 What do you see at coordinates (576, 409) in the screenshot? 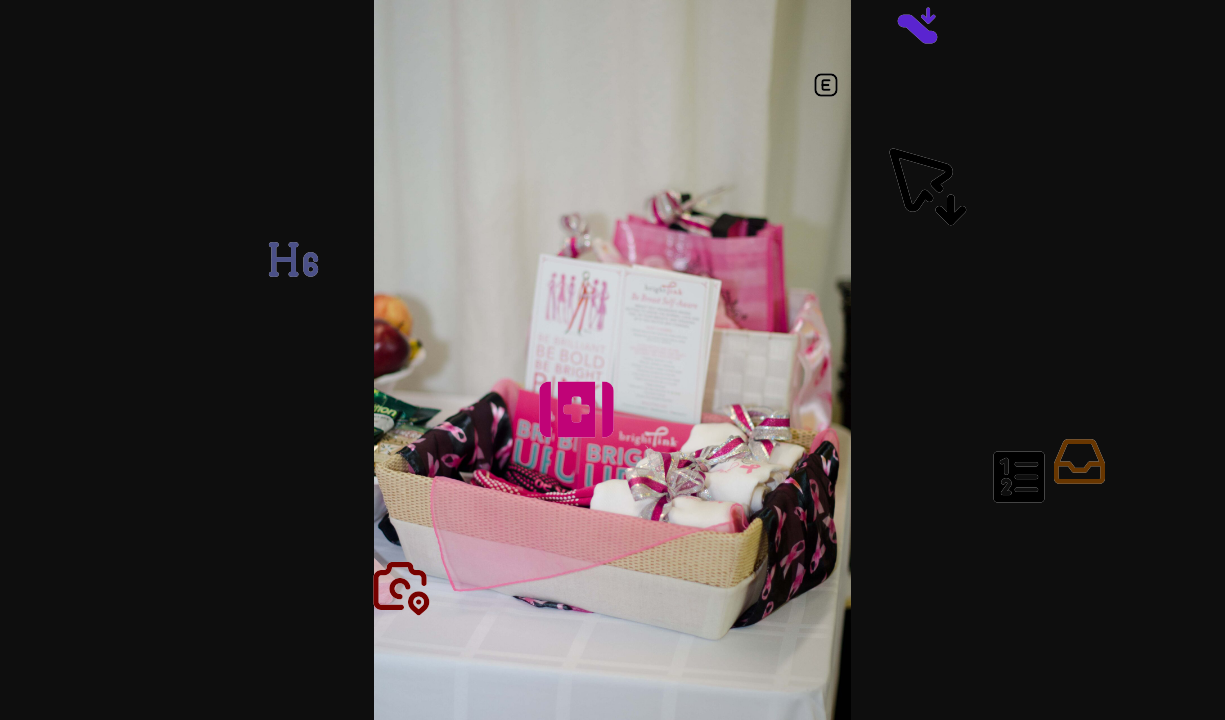
I see `access medical information or first aid resources` at bounding box center [576, 409].